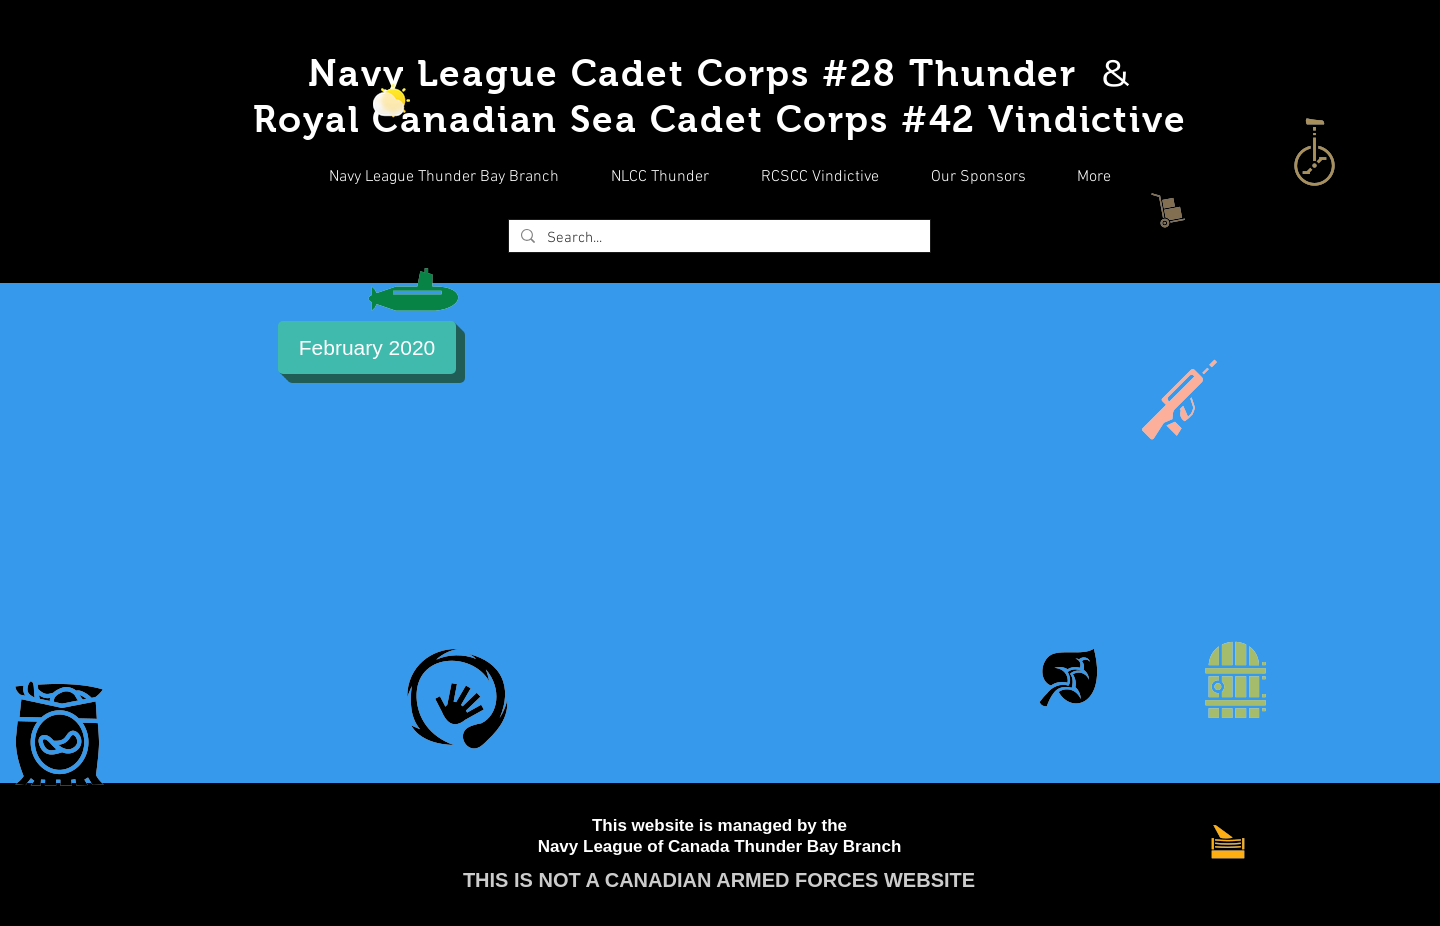 Image resolution: width=1440 pixels, height=926 pixels. Describe the element at coordinates (1314, 151) in the screenshot. I see `select unicycle or single-wheel vehicle option` at that location.